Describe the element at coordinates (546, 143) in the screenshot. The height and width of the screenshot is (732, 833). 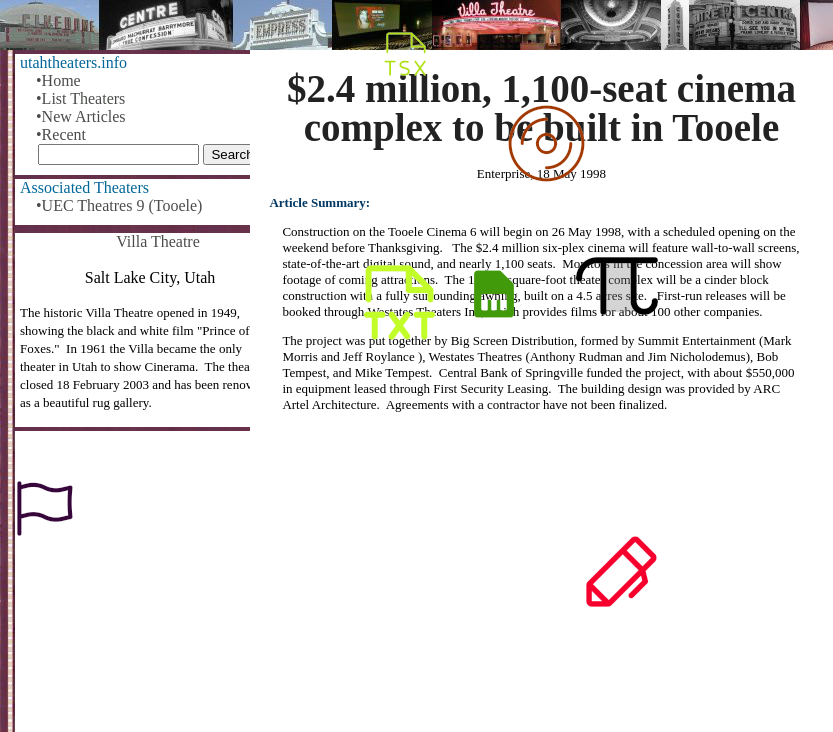
I see `access music or audio library` at that location.